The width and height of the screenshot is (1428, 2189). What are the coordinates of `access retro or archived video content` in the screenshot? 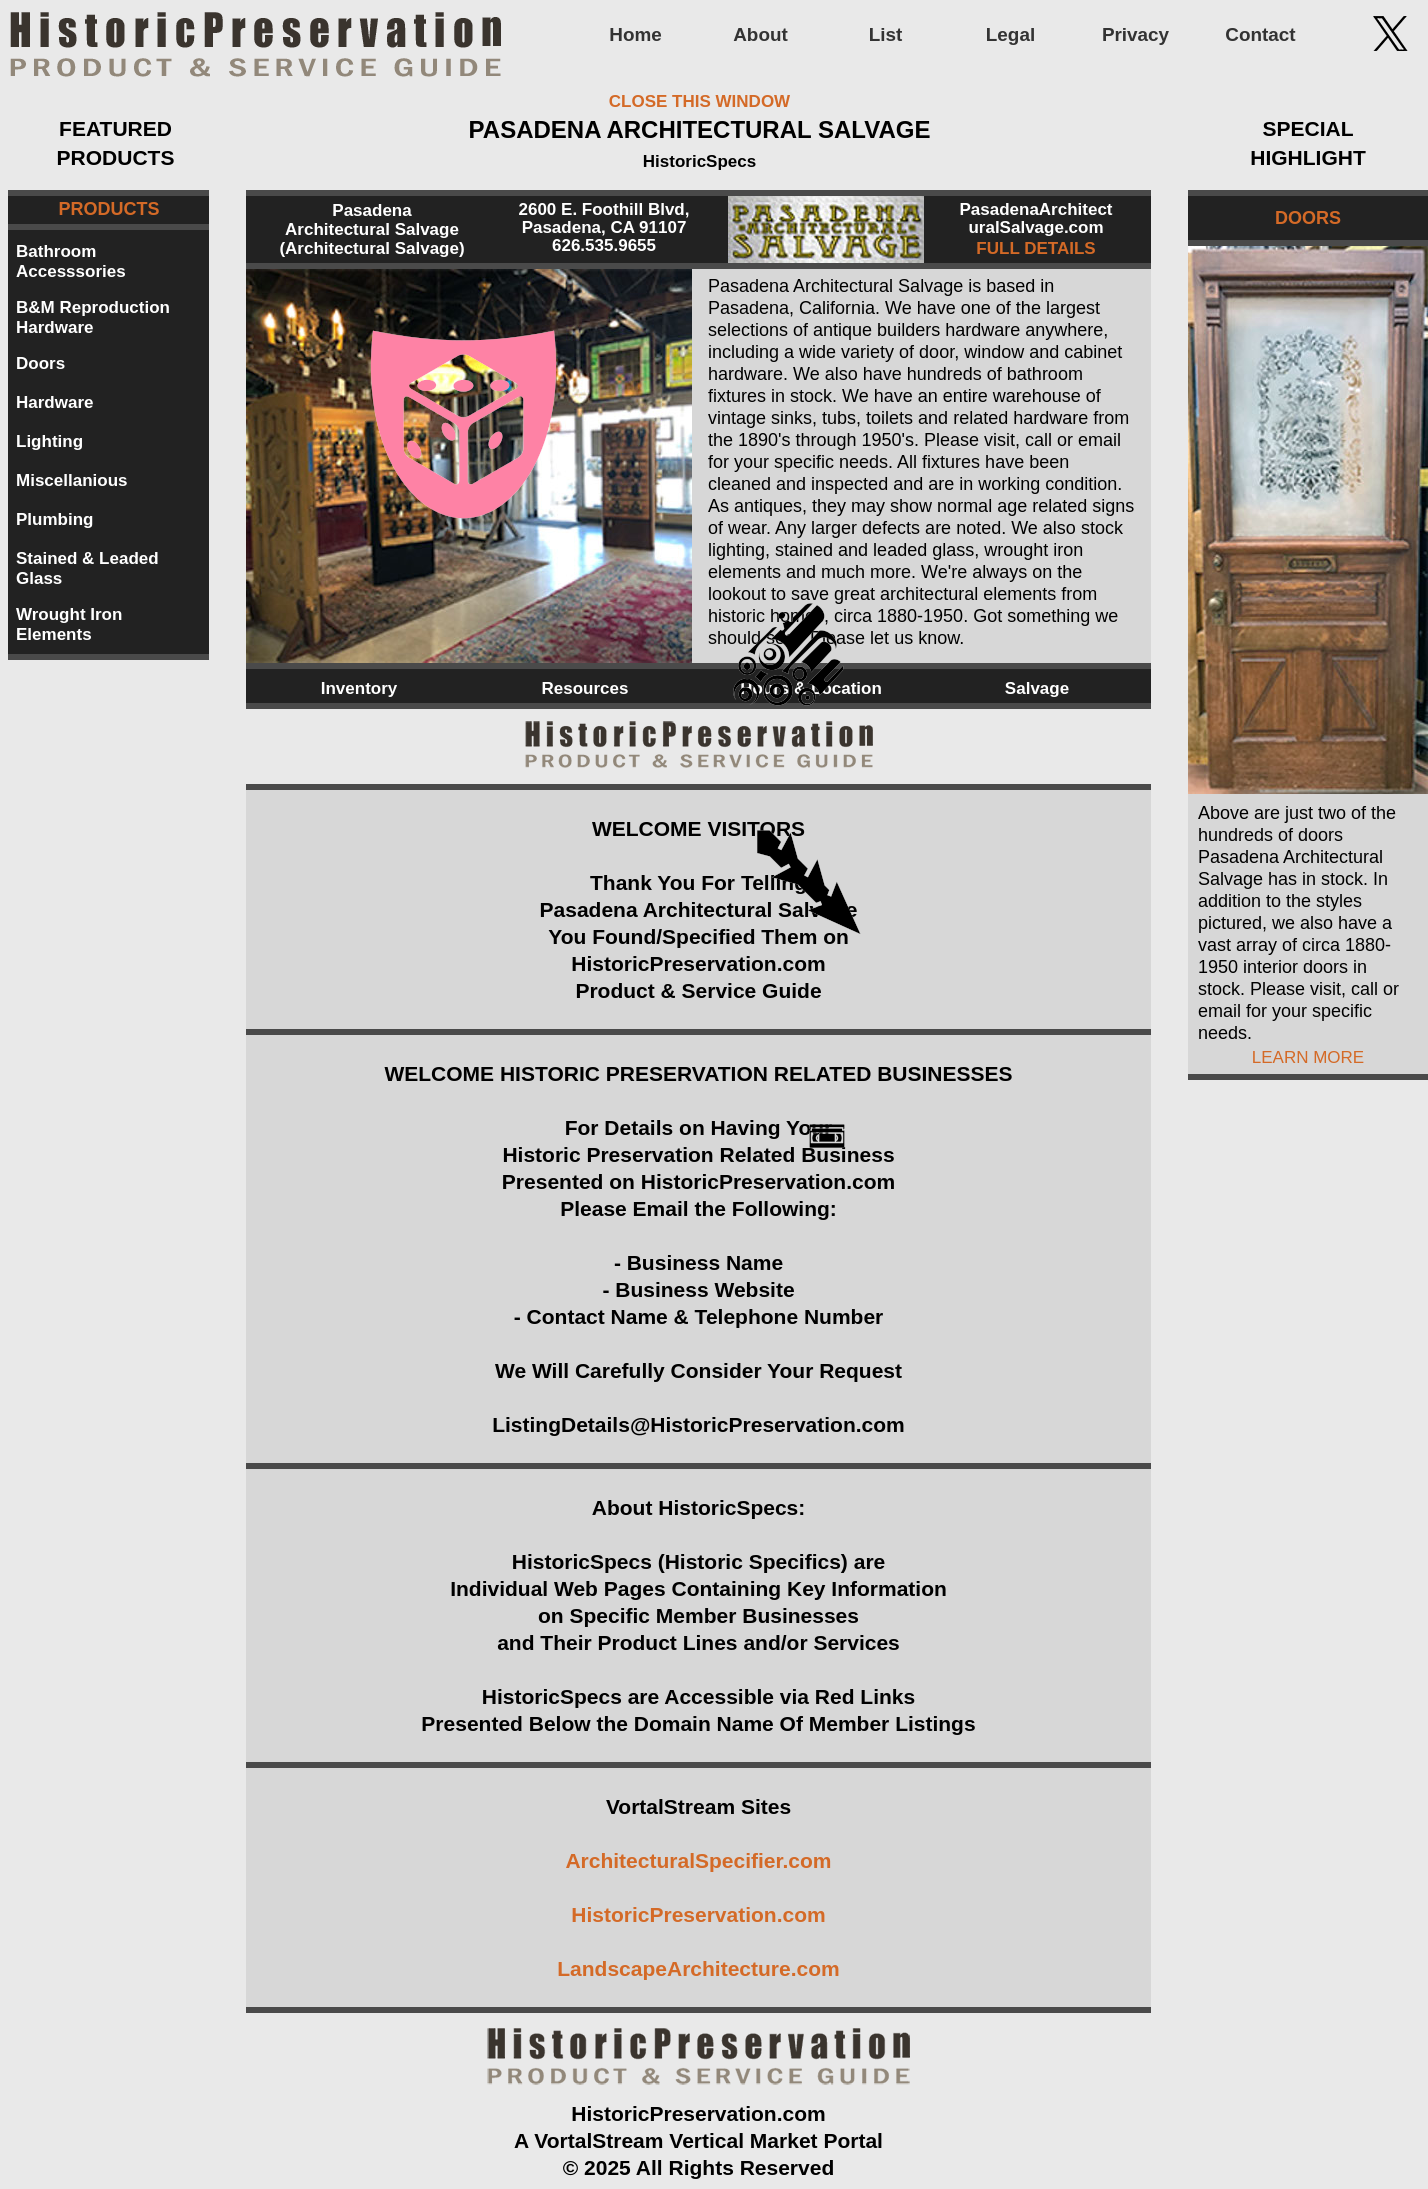 It's located at (827, 1137).